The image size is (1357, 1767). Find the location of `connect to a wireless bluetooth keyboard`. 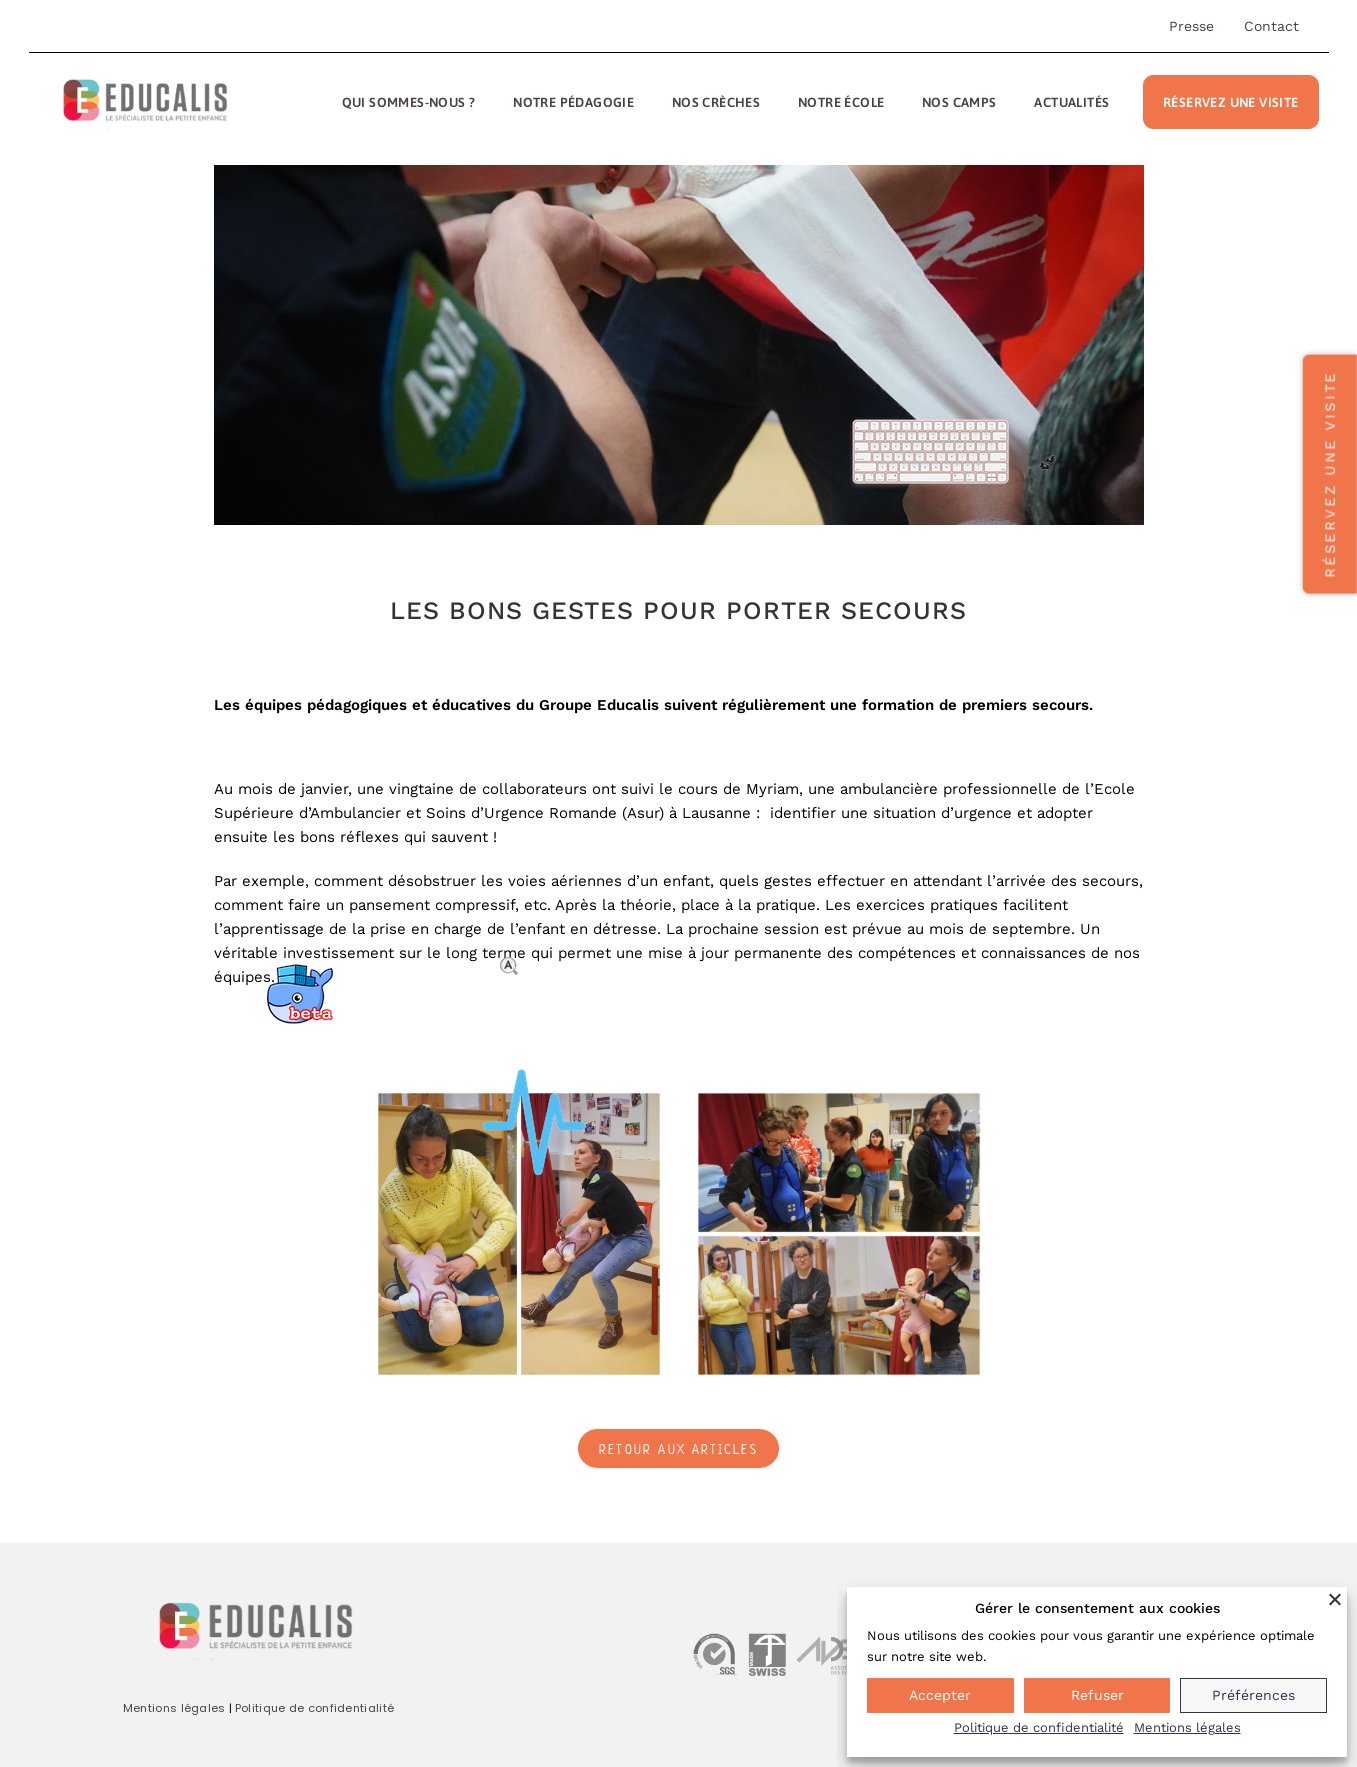

connect to a wireless bluetooth keyboard is located at coordinates (930, 451).